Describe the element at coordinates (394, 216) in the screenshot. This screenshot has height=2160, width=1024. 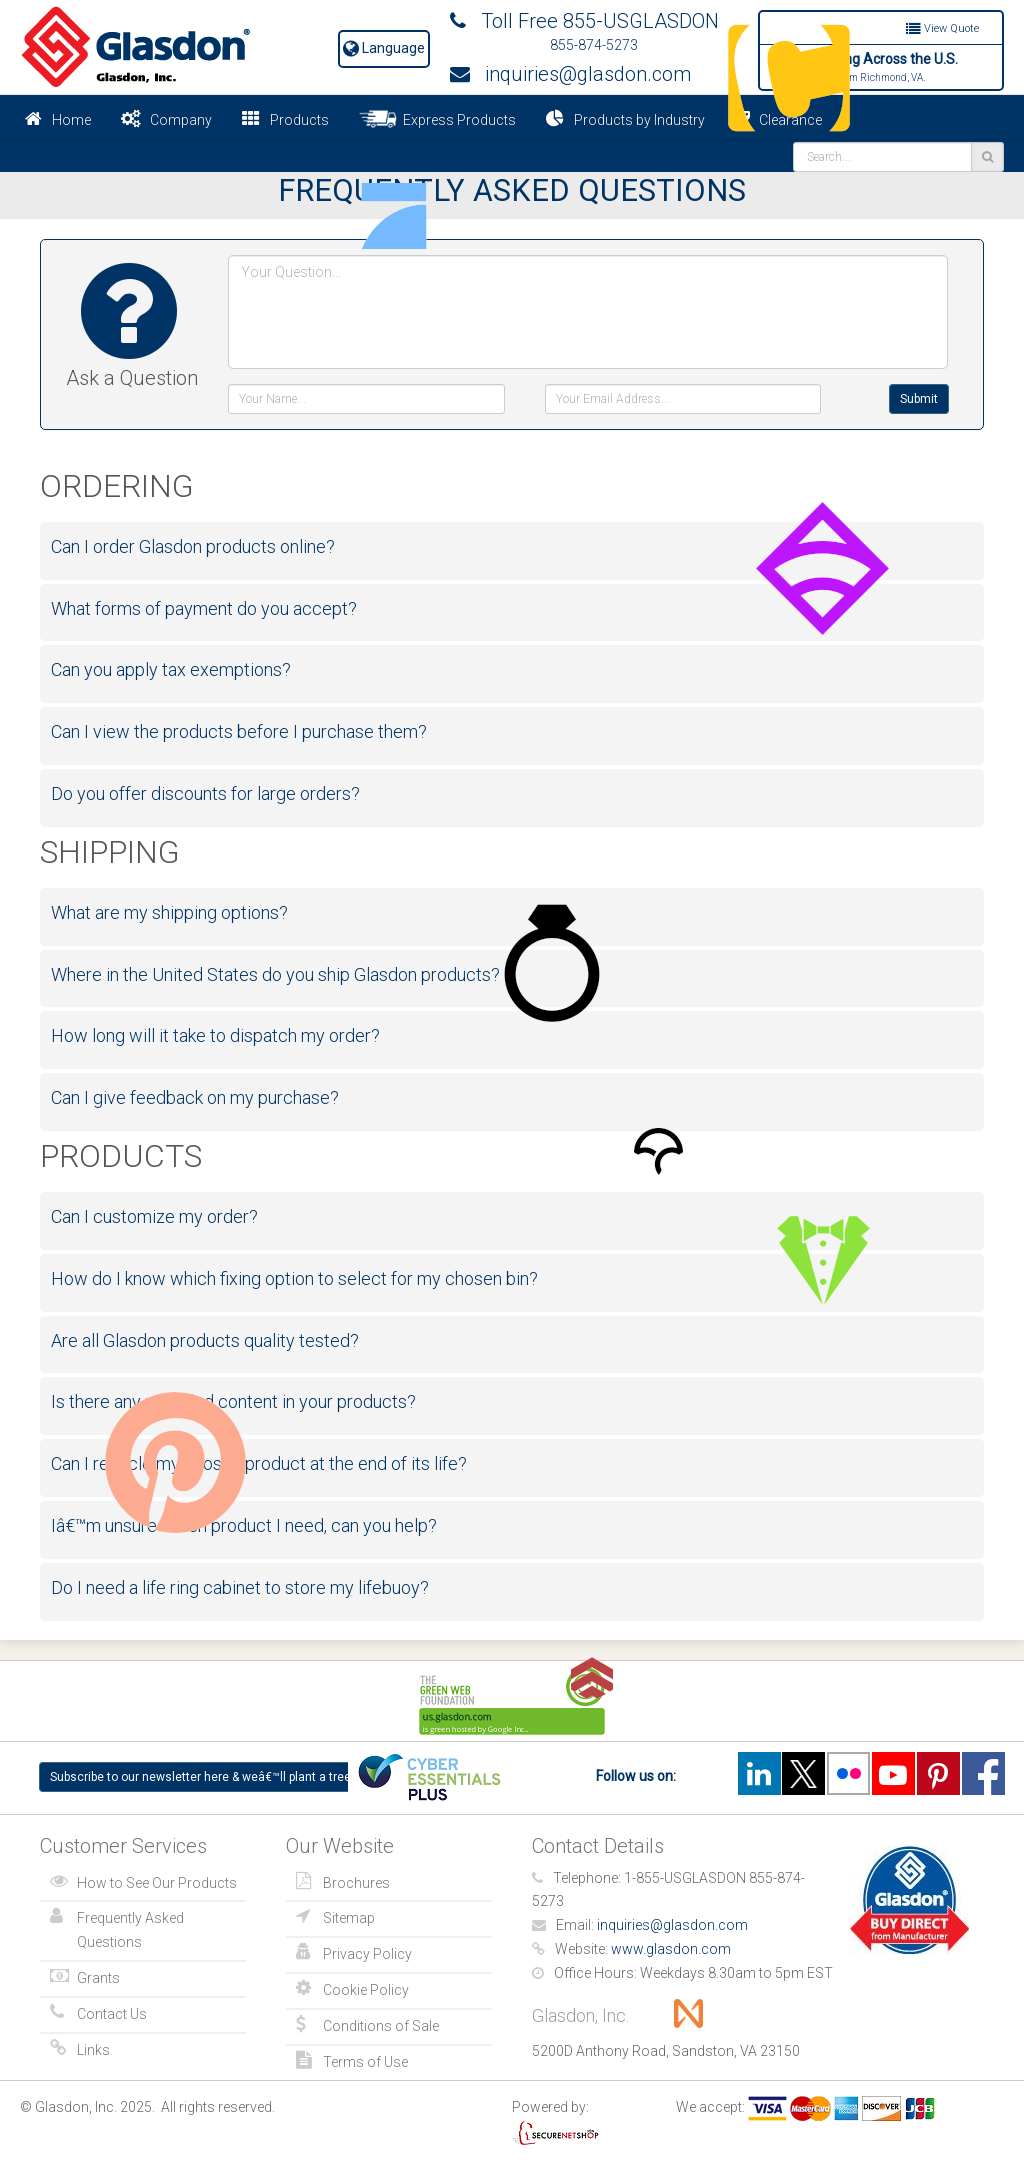
I see `ProSieben German TV channel logo` at that location.